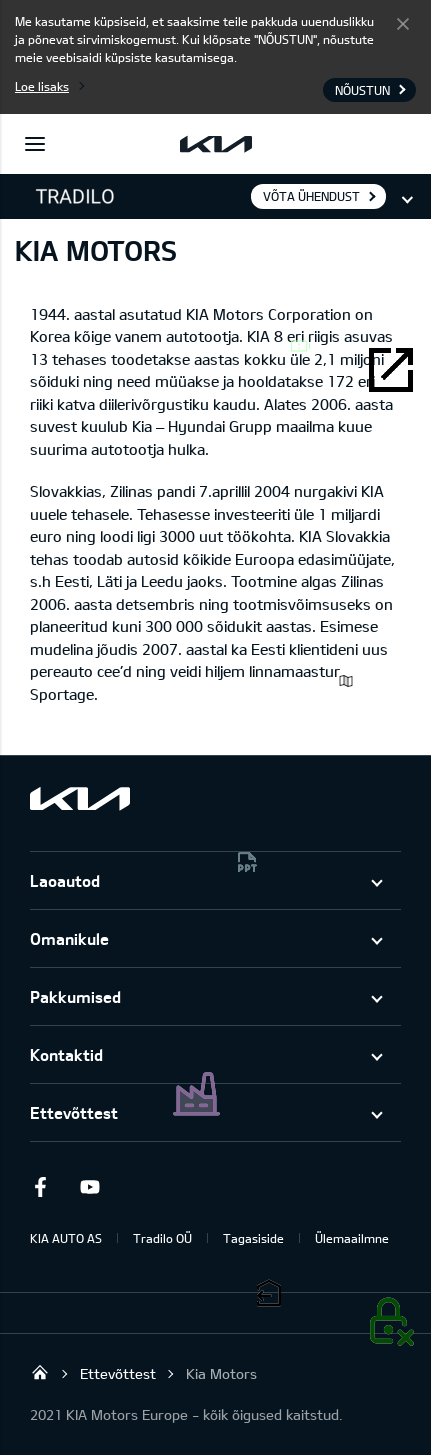  I want to click on open a PowerPoint presentation file, so click(247, 863).